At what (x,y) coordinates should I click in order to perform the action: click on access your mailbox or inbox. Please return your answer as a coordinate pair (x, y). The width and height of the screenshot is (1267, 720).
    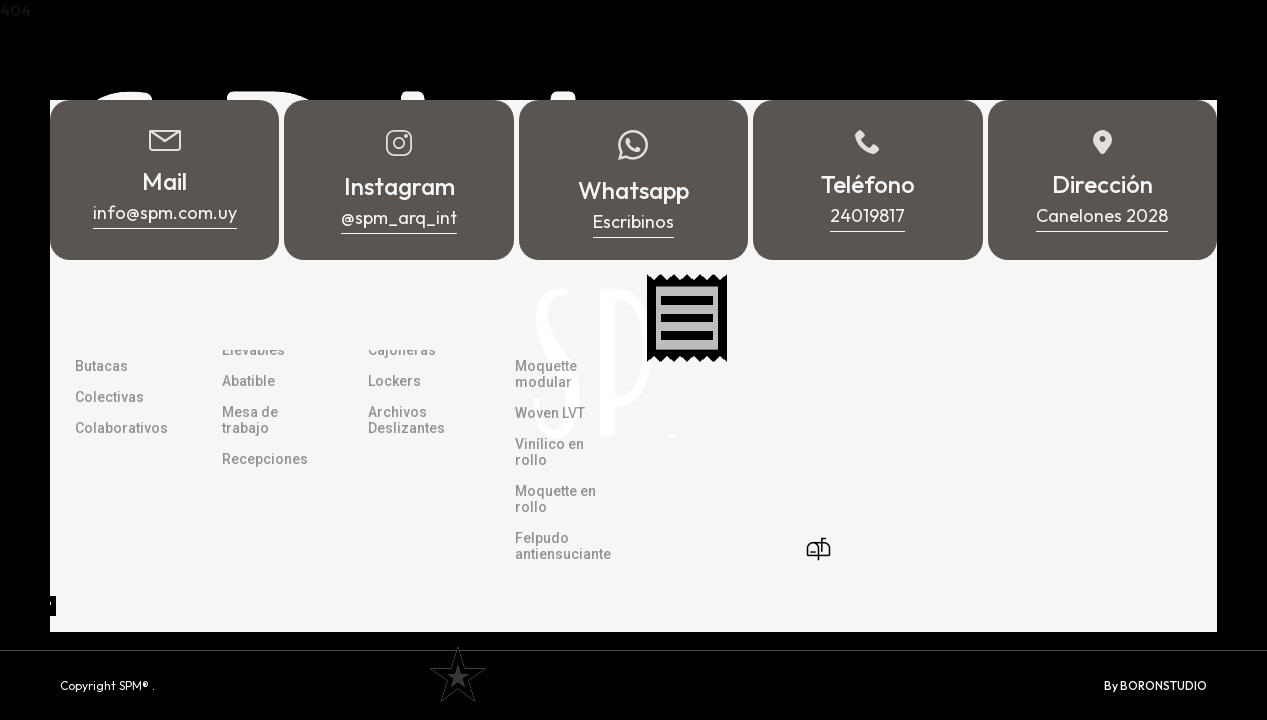
    Looking at the image, I should click on (818, 549).